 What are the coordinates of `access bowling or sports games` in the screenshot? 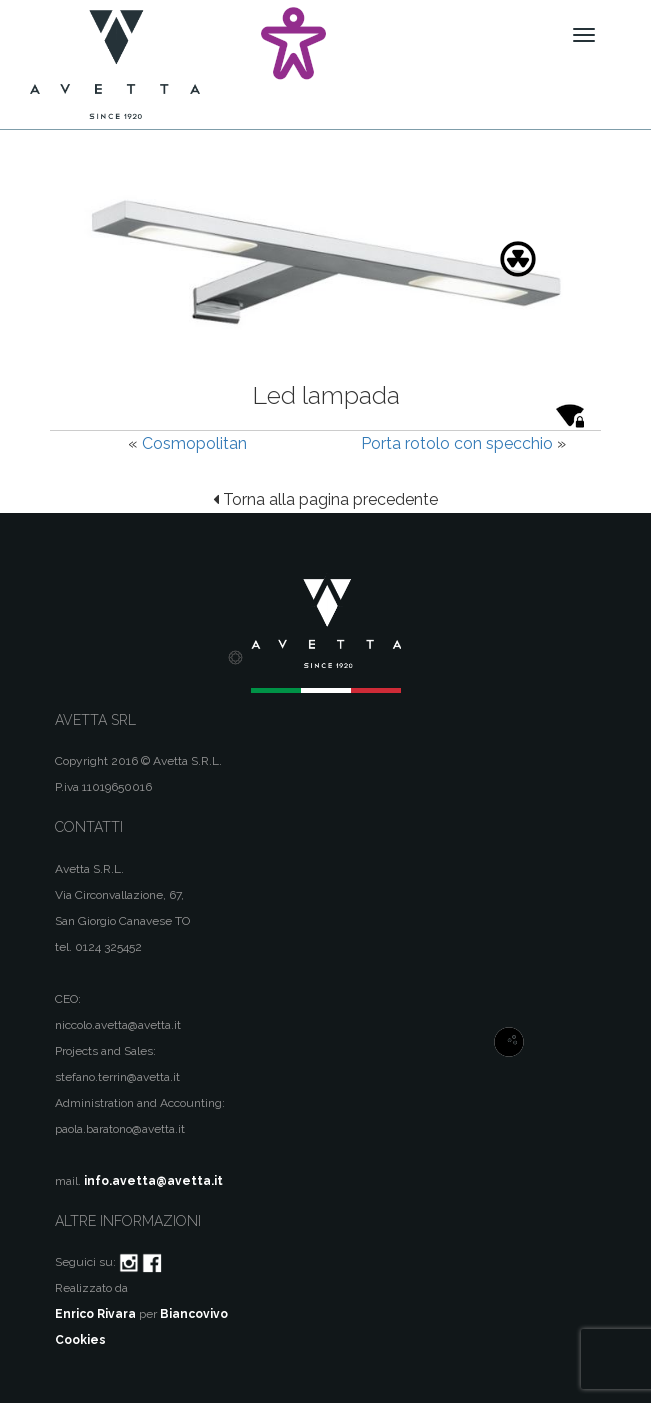 It's located at (509, 1042).